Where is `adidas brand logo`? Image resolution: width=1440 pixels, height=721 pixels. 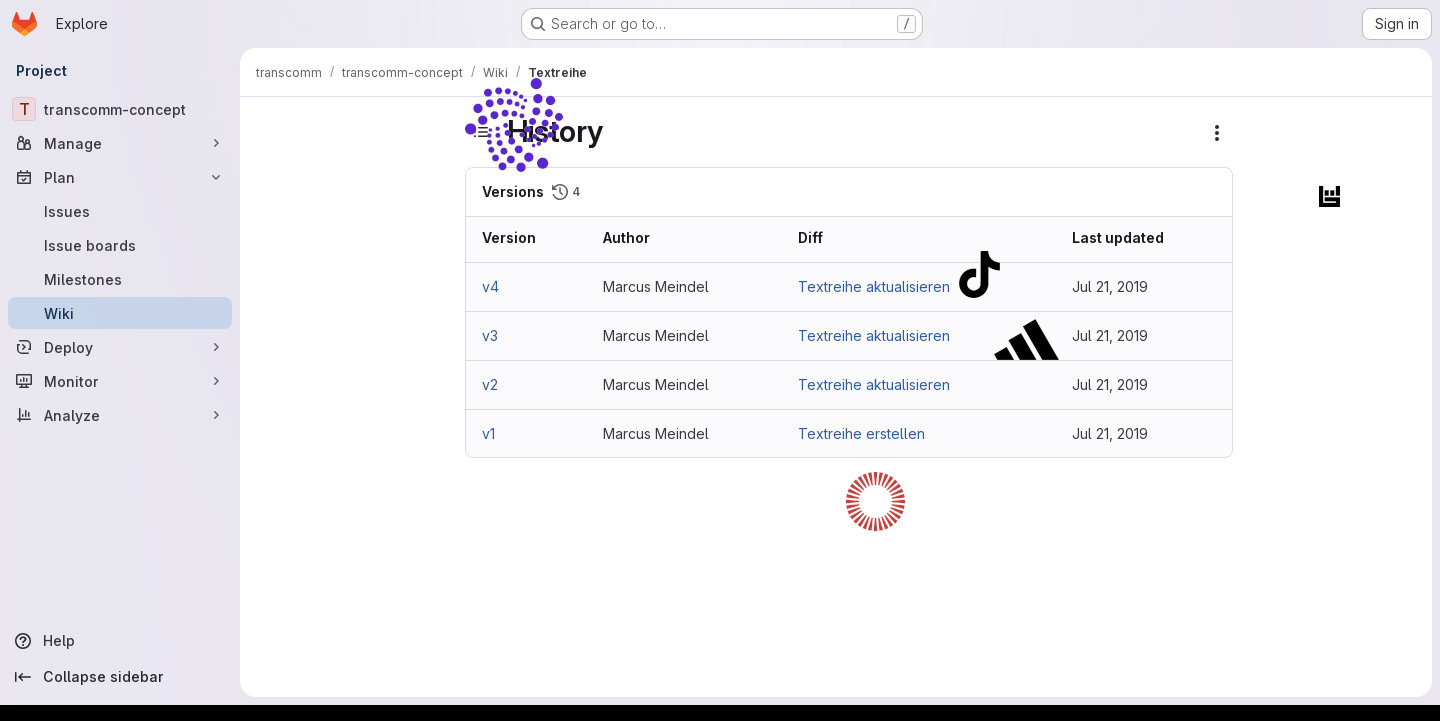
adidas brand logo is located at coordinates (1026, 339).